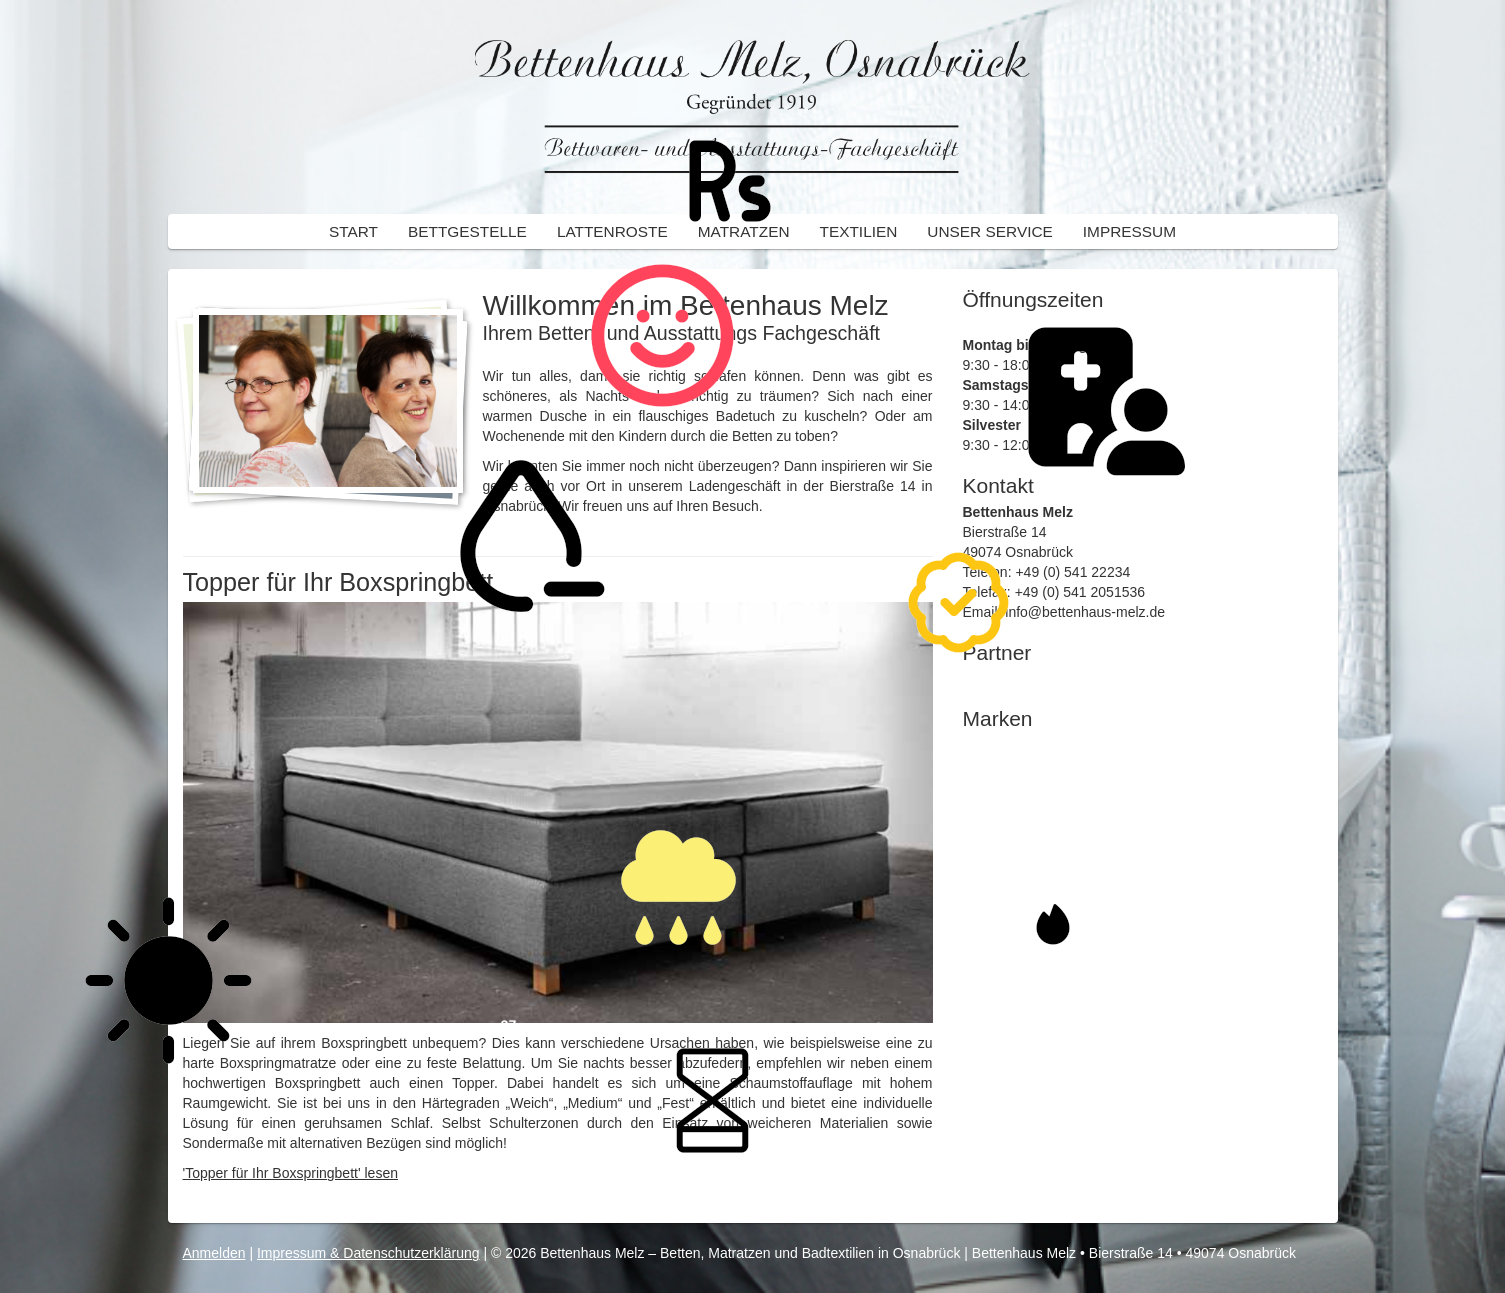 The height and width of the screenshot is (1293, 1505). I want to click on indicates price or payment amount in Indian rupees, so click(730, 181).